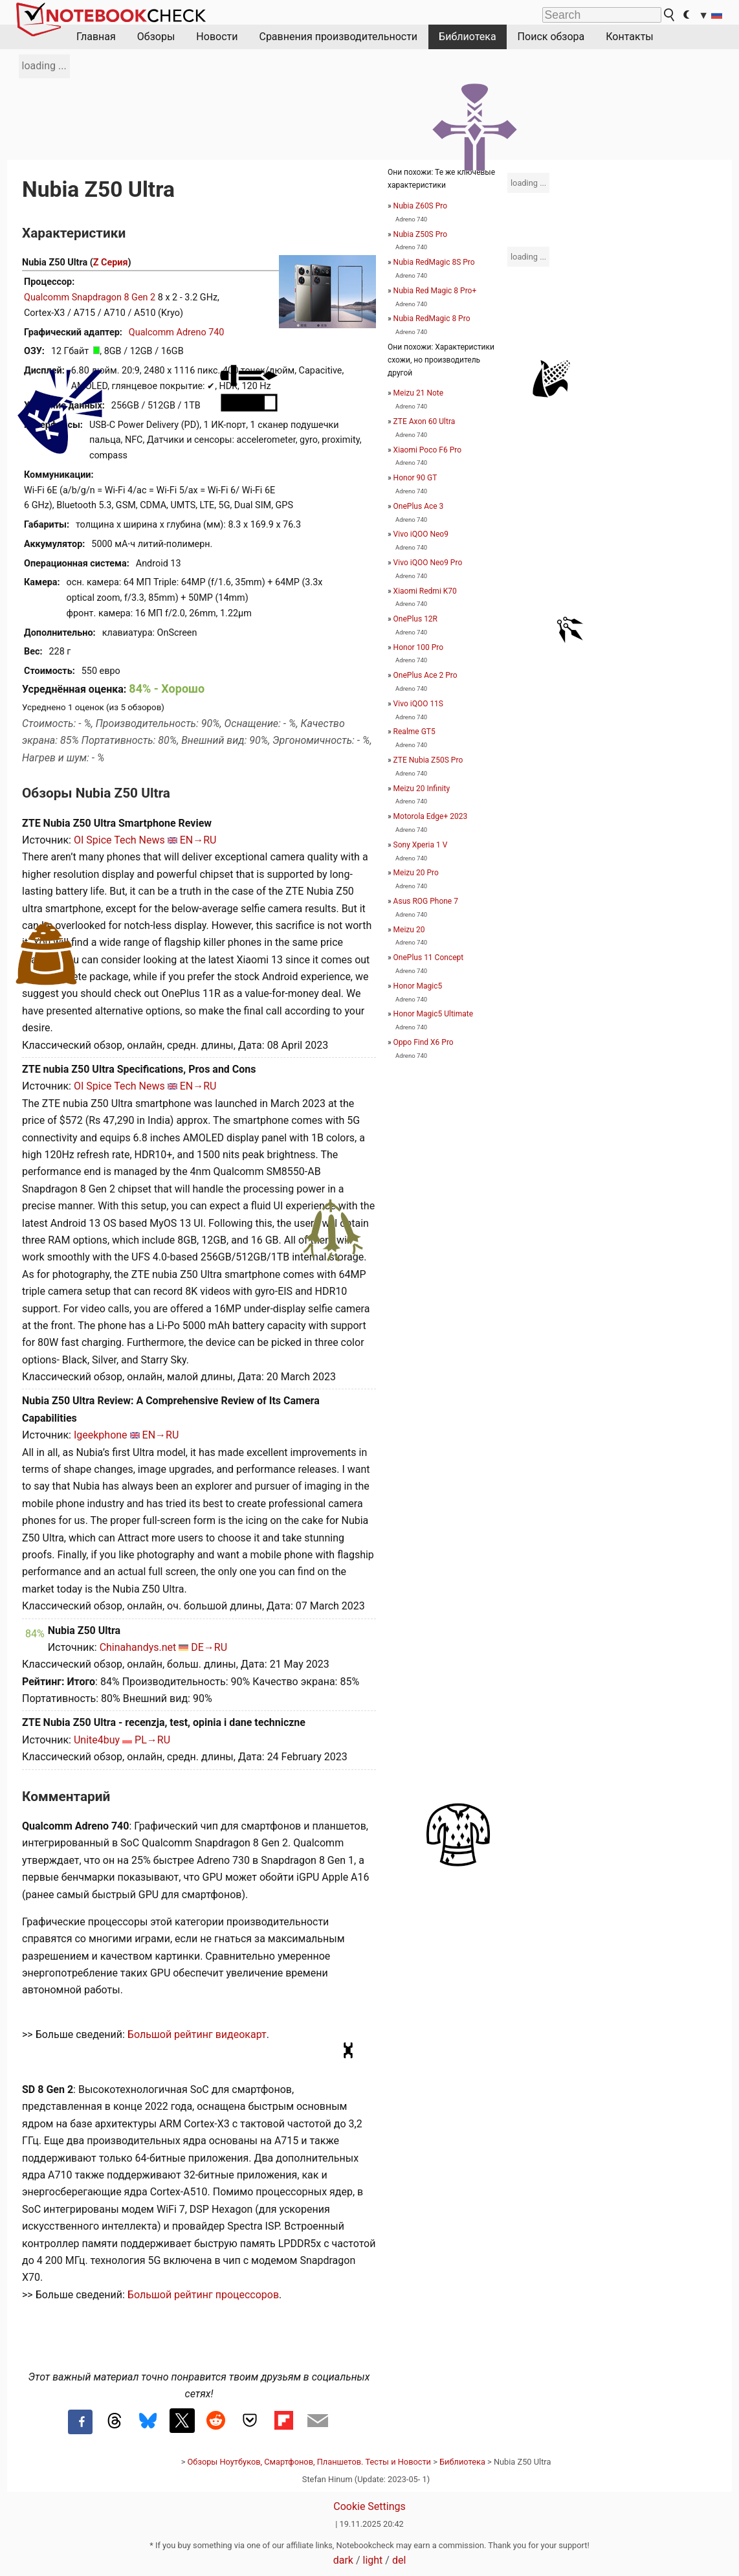 This screenshot has height=2576, width=739. I want to click on select a sword or melee weapon in a game inventory, so click(474, 126).